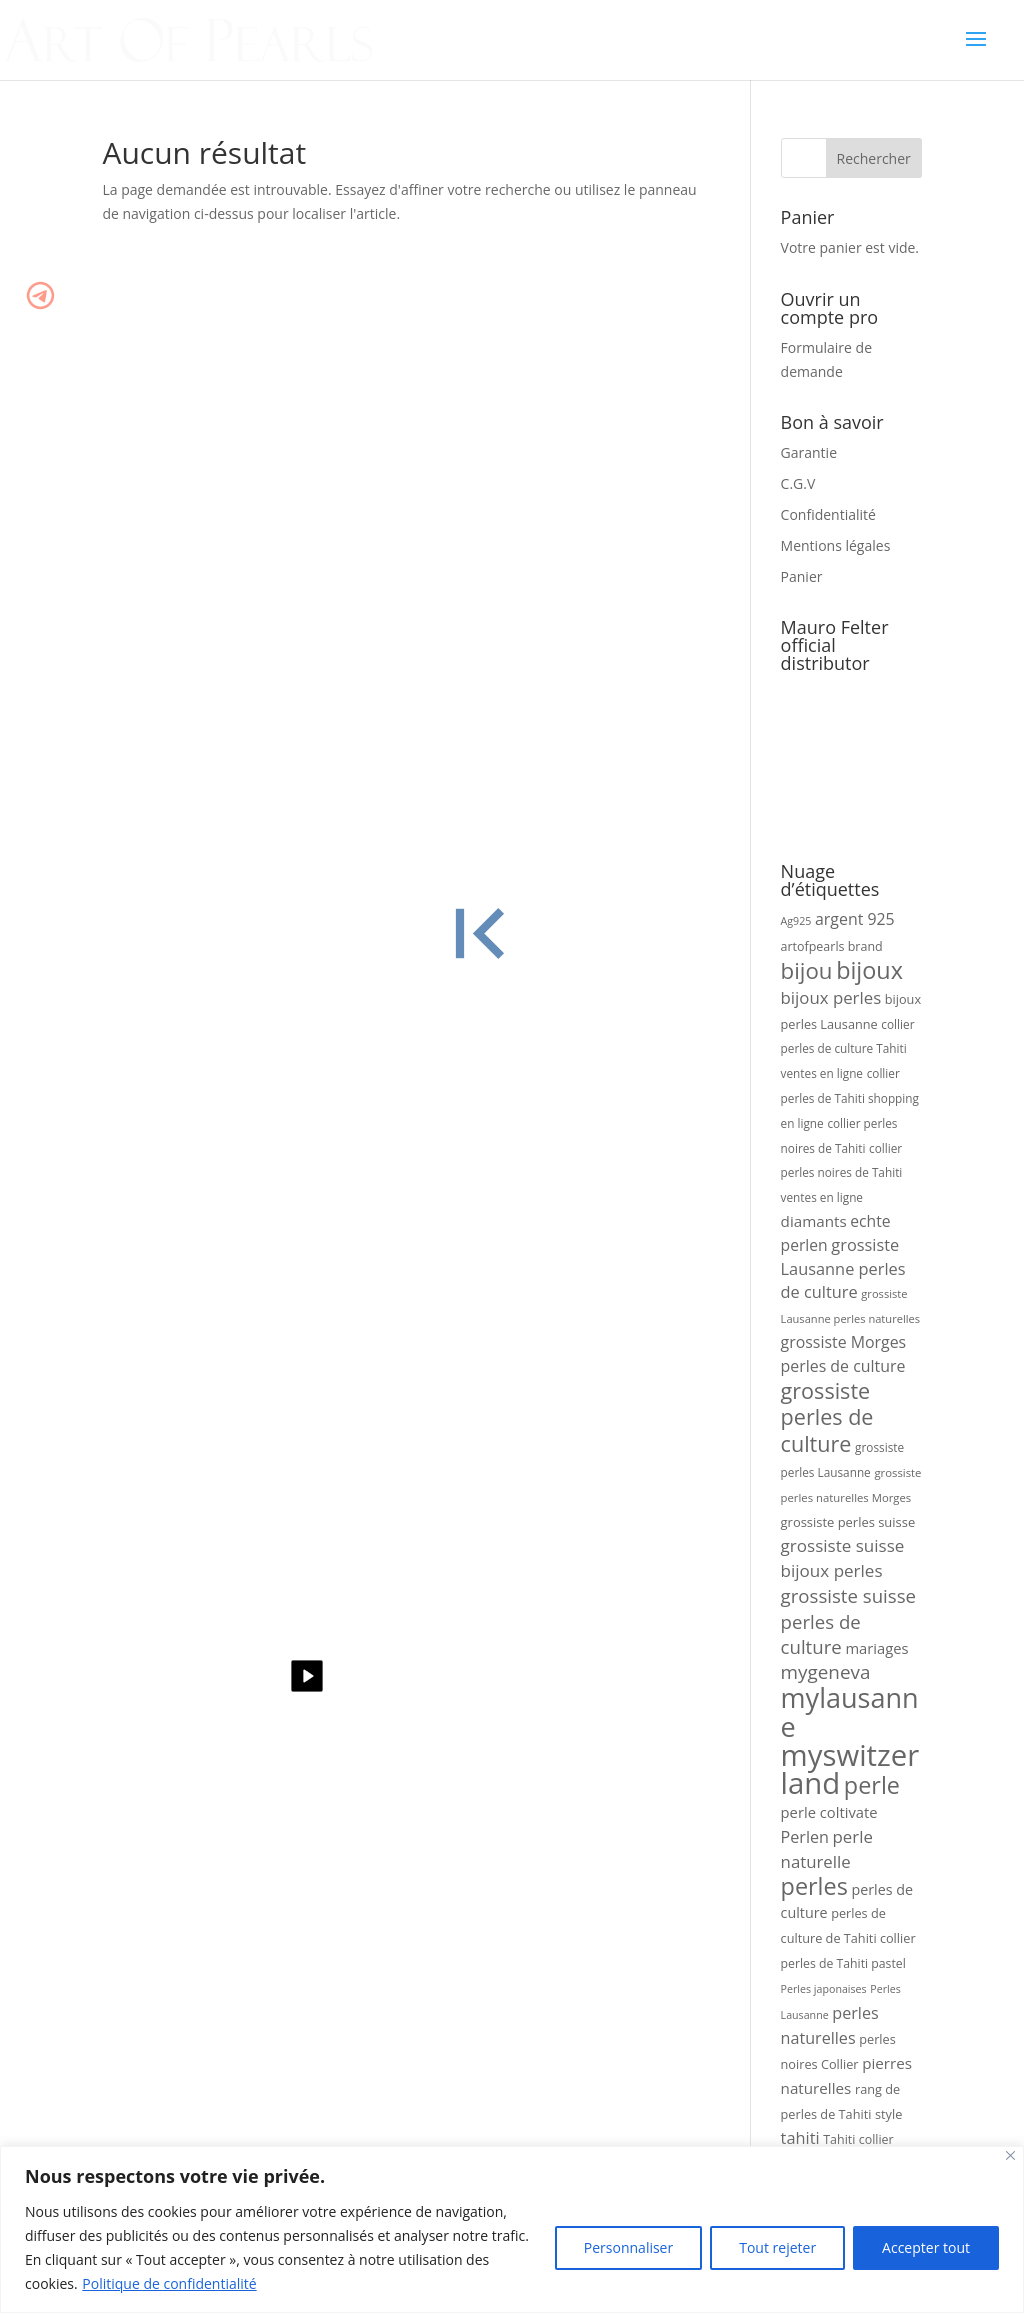  Describe the element at coordinates (307, 1676) in the screenshot. I see `play video content` at that location.